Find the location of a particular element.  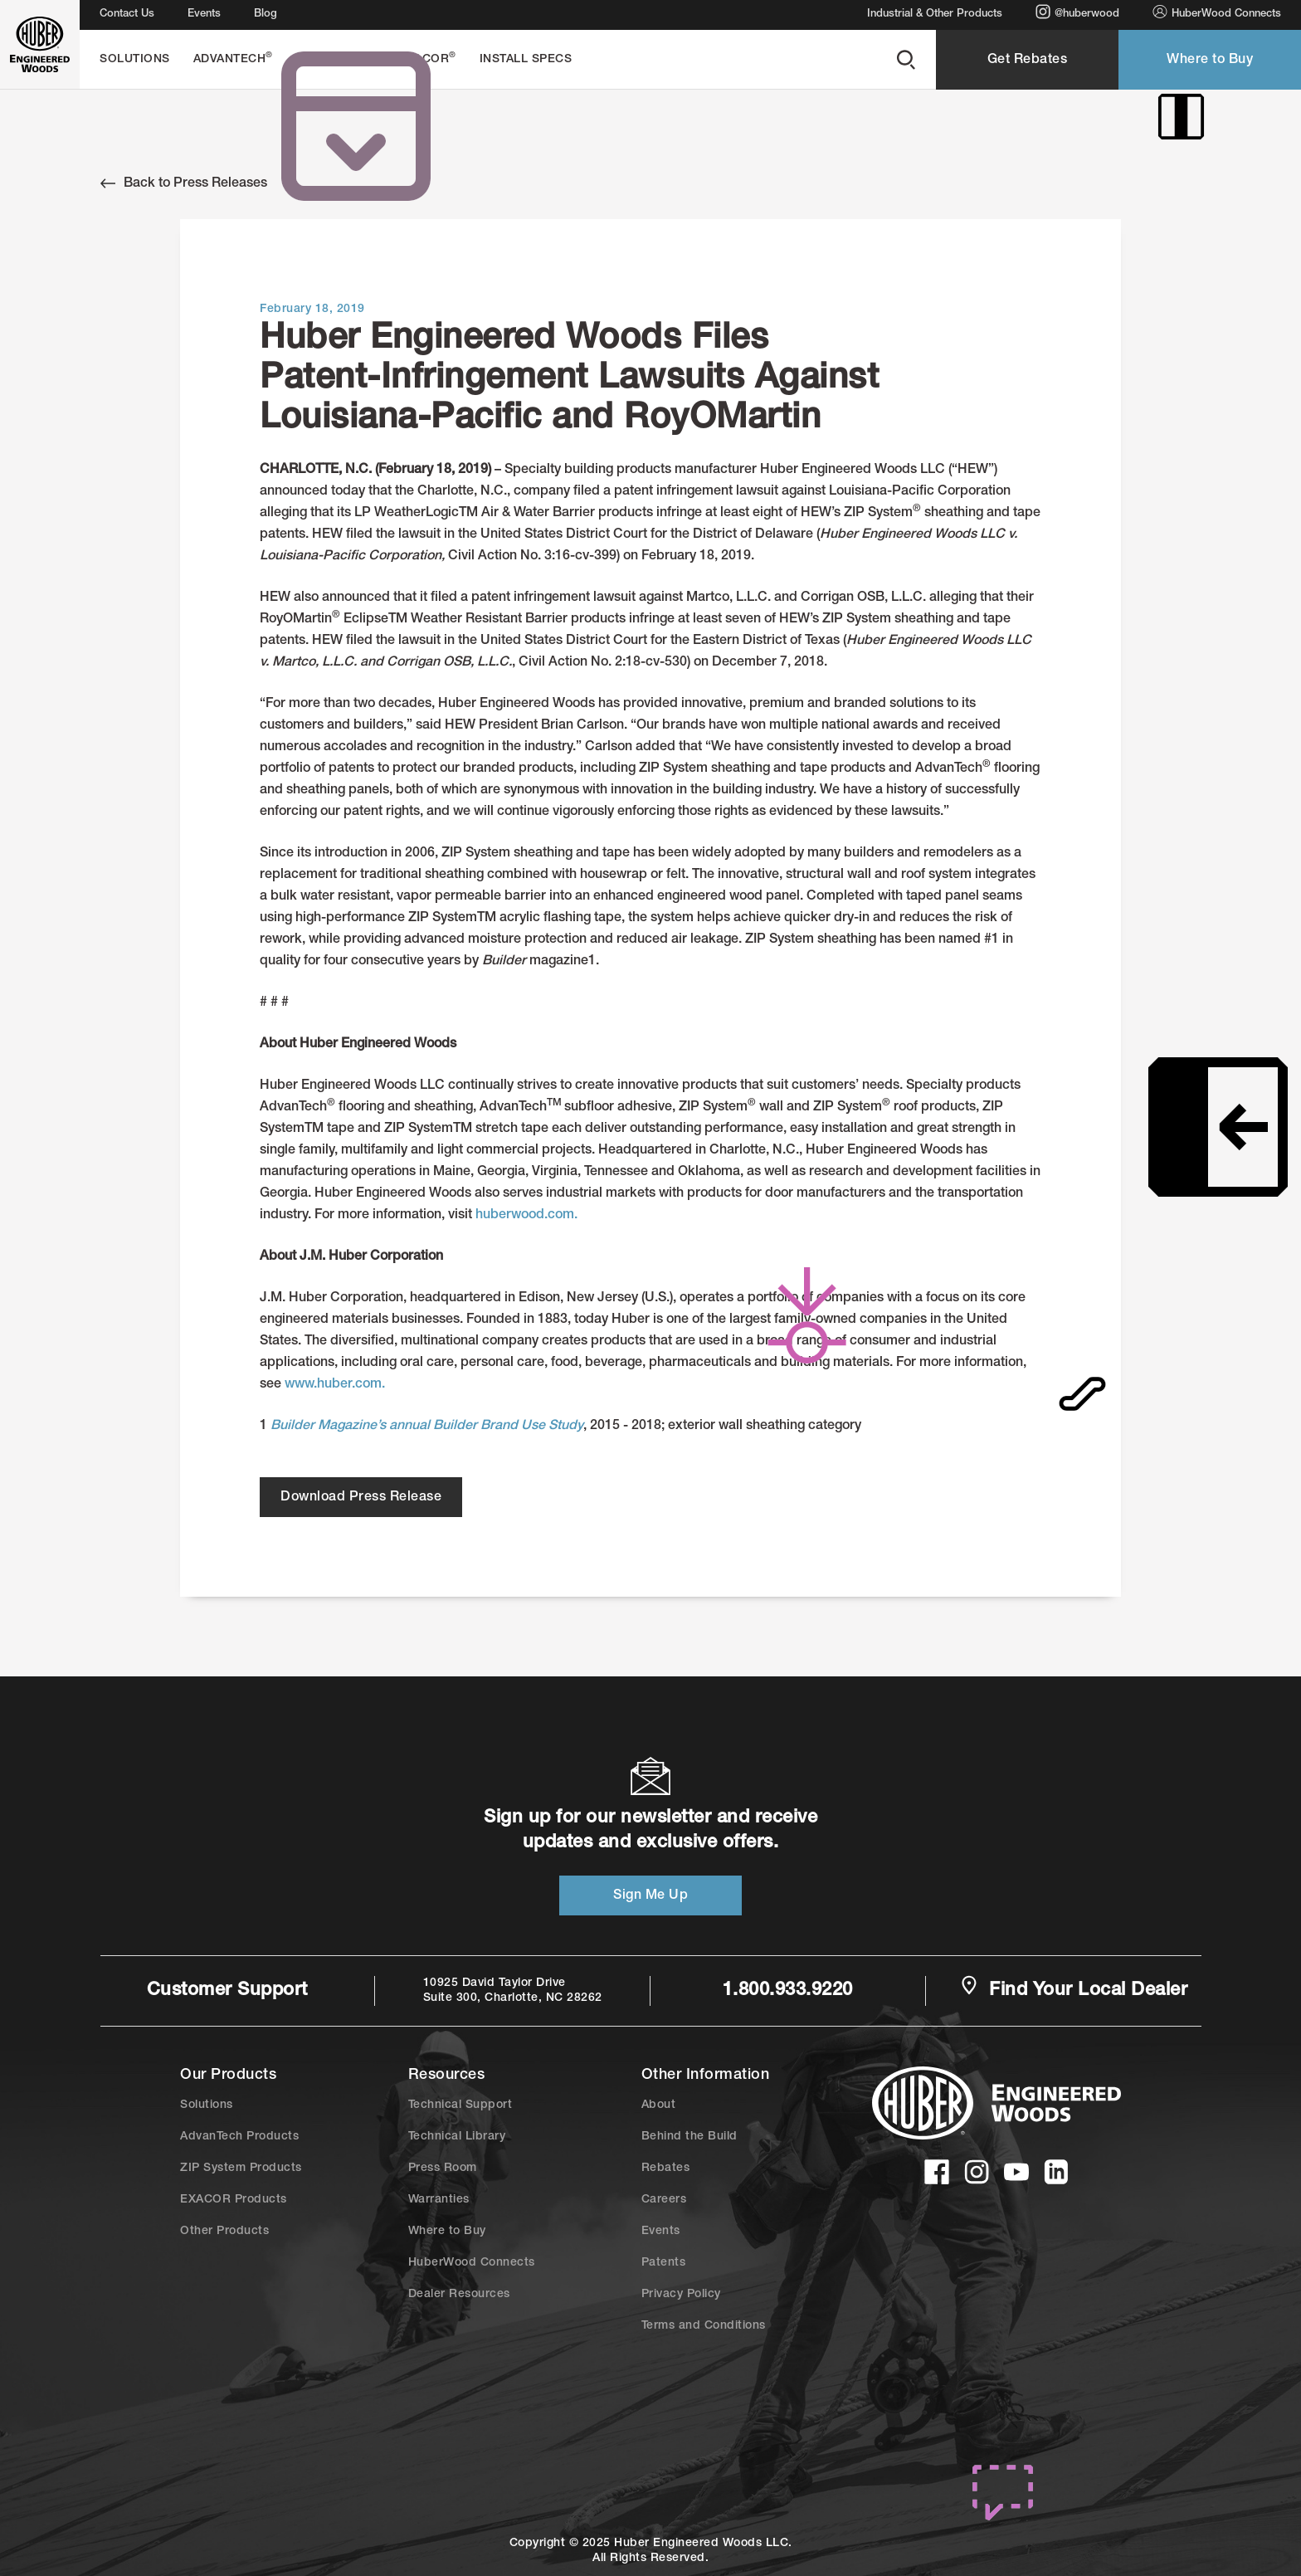

indicates escalator location in a building or transit map is located at coordinates (1082, 1393).